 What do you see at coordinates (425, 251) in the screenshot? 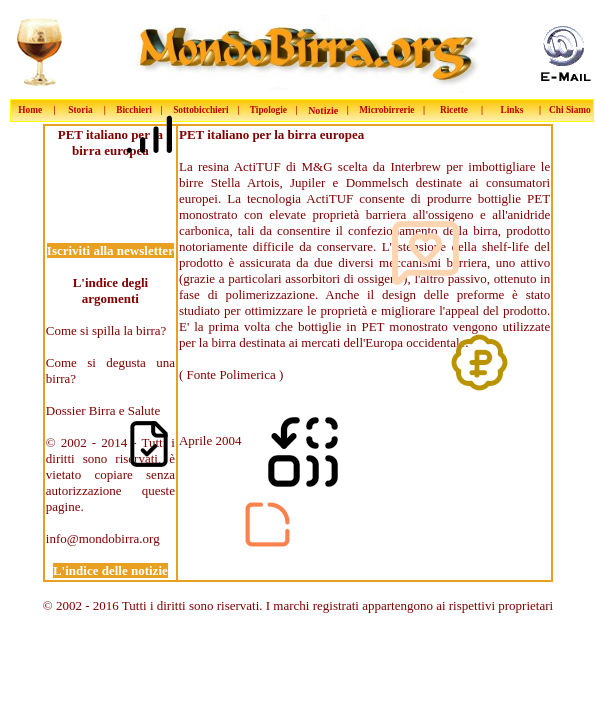
I see `send a like or love reaction in chat` at bounding box center [425, 251].